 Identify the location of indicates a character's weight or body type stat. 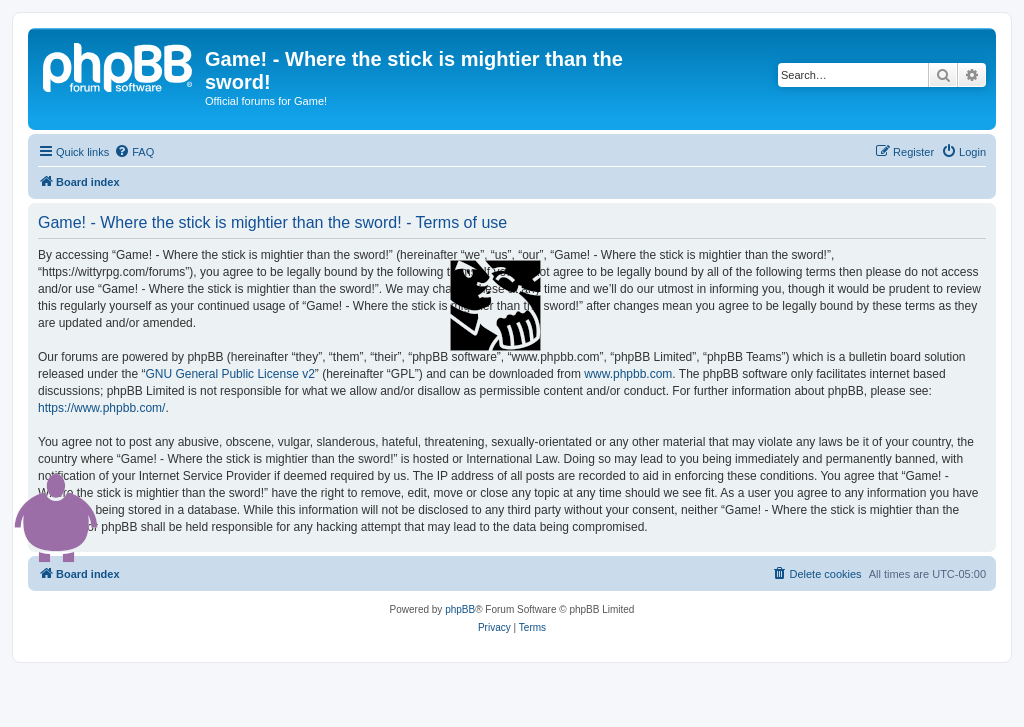
(56, 518).